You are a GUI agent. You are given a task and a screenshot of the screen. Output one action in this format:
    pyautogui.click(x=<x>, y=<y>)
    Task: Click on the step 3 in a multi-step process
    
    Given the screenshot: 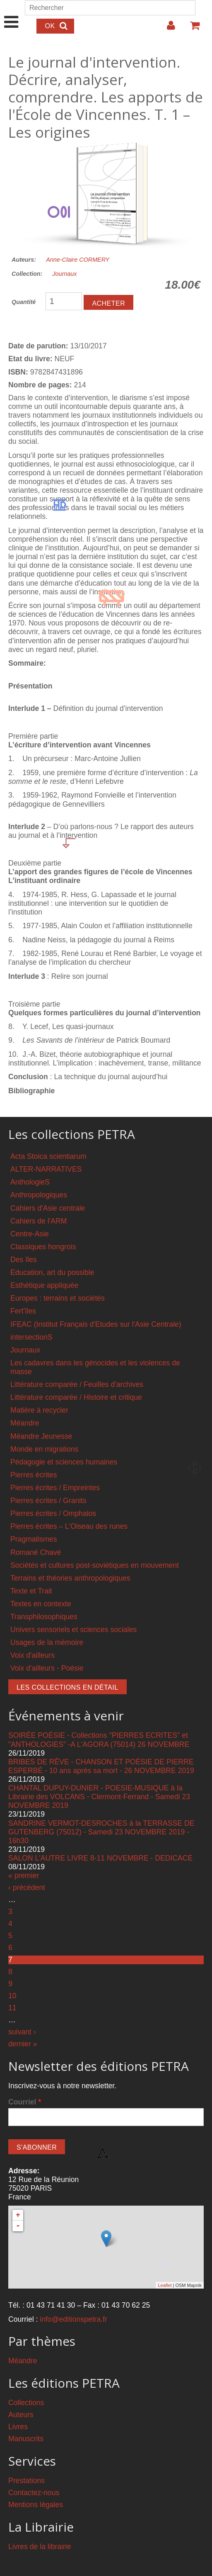 What is the action you would take?
    pyautogui.click(x=195, y=1467)
    